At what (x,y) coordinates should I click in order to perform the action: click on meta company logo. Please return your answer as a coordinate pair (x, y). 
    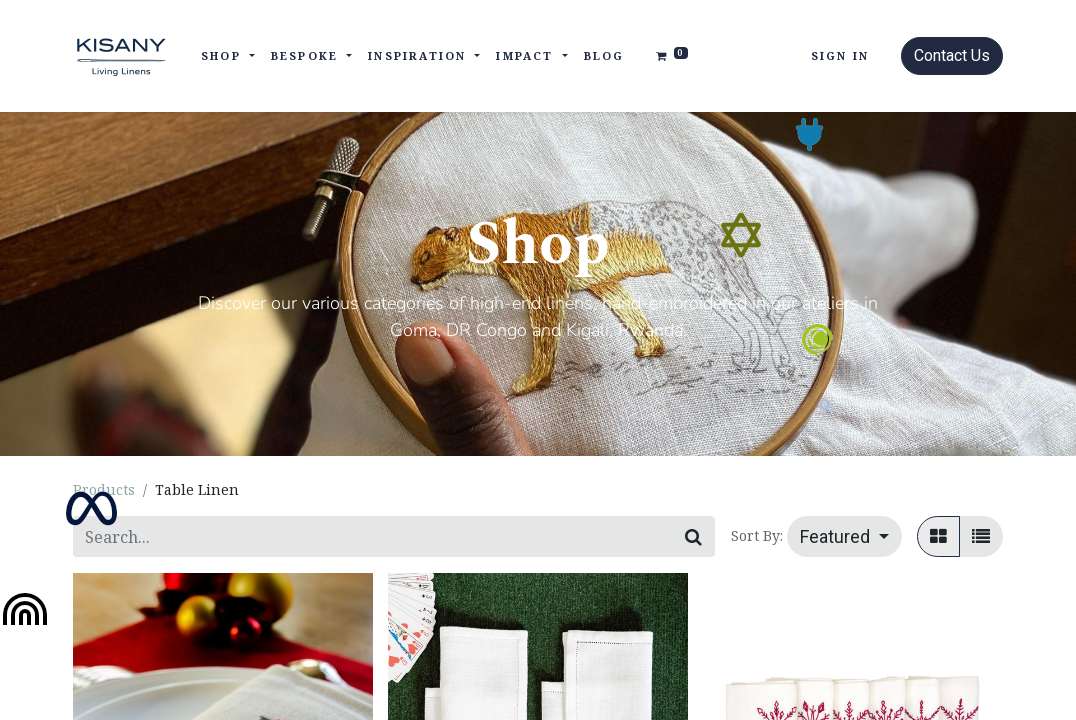
    Looking at the image, I should click on (91, 508).